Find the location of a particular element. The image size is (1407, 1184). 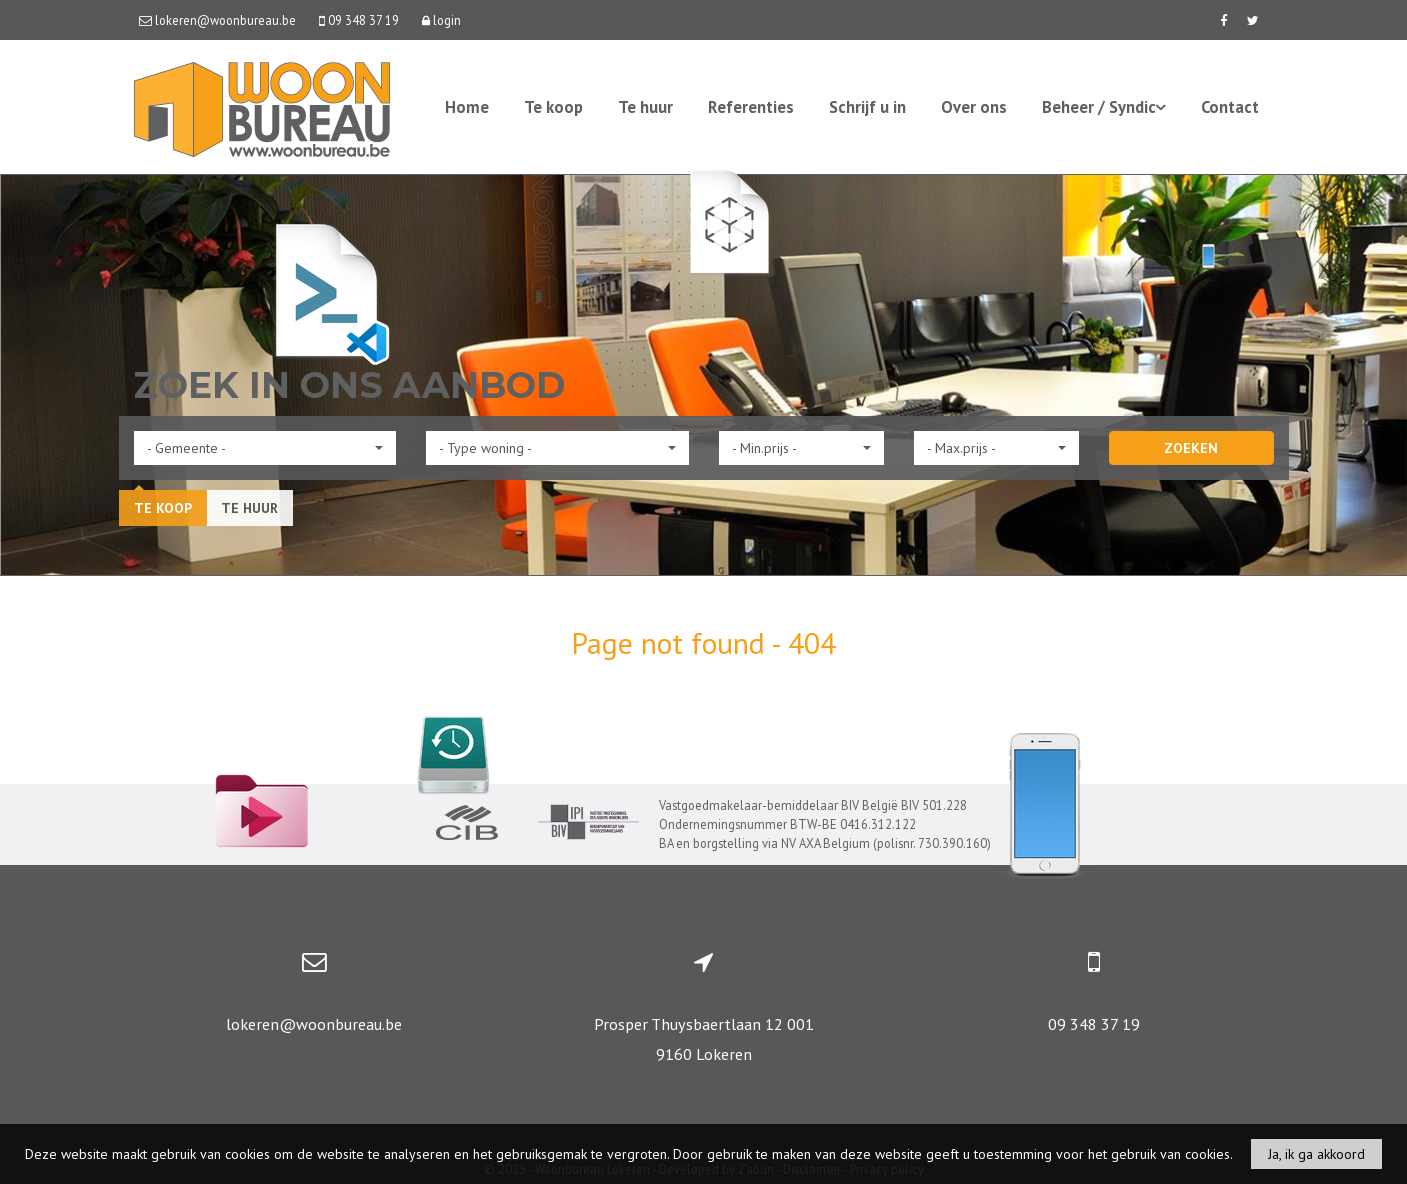

open microsoft stream video folder is located at coordinates (261, 813).